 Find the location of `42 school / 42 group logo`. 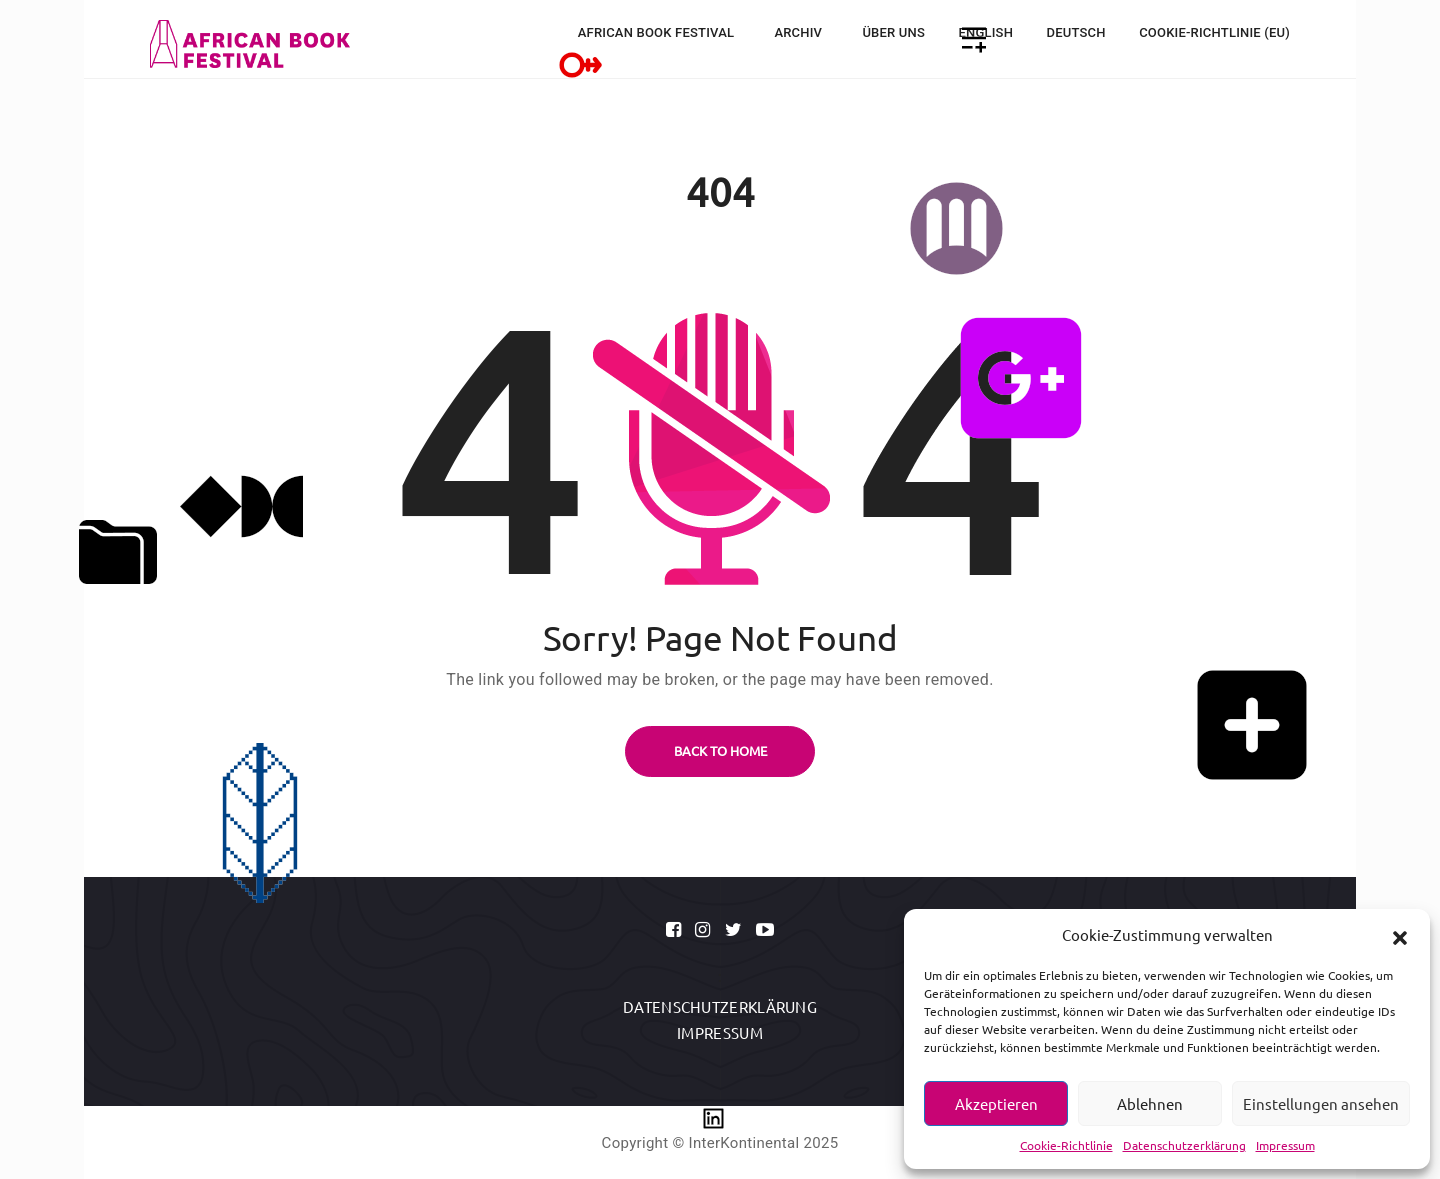

42 school / 42 group logo is located at coordinates (241, 506).